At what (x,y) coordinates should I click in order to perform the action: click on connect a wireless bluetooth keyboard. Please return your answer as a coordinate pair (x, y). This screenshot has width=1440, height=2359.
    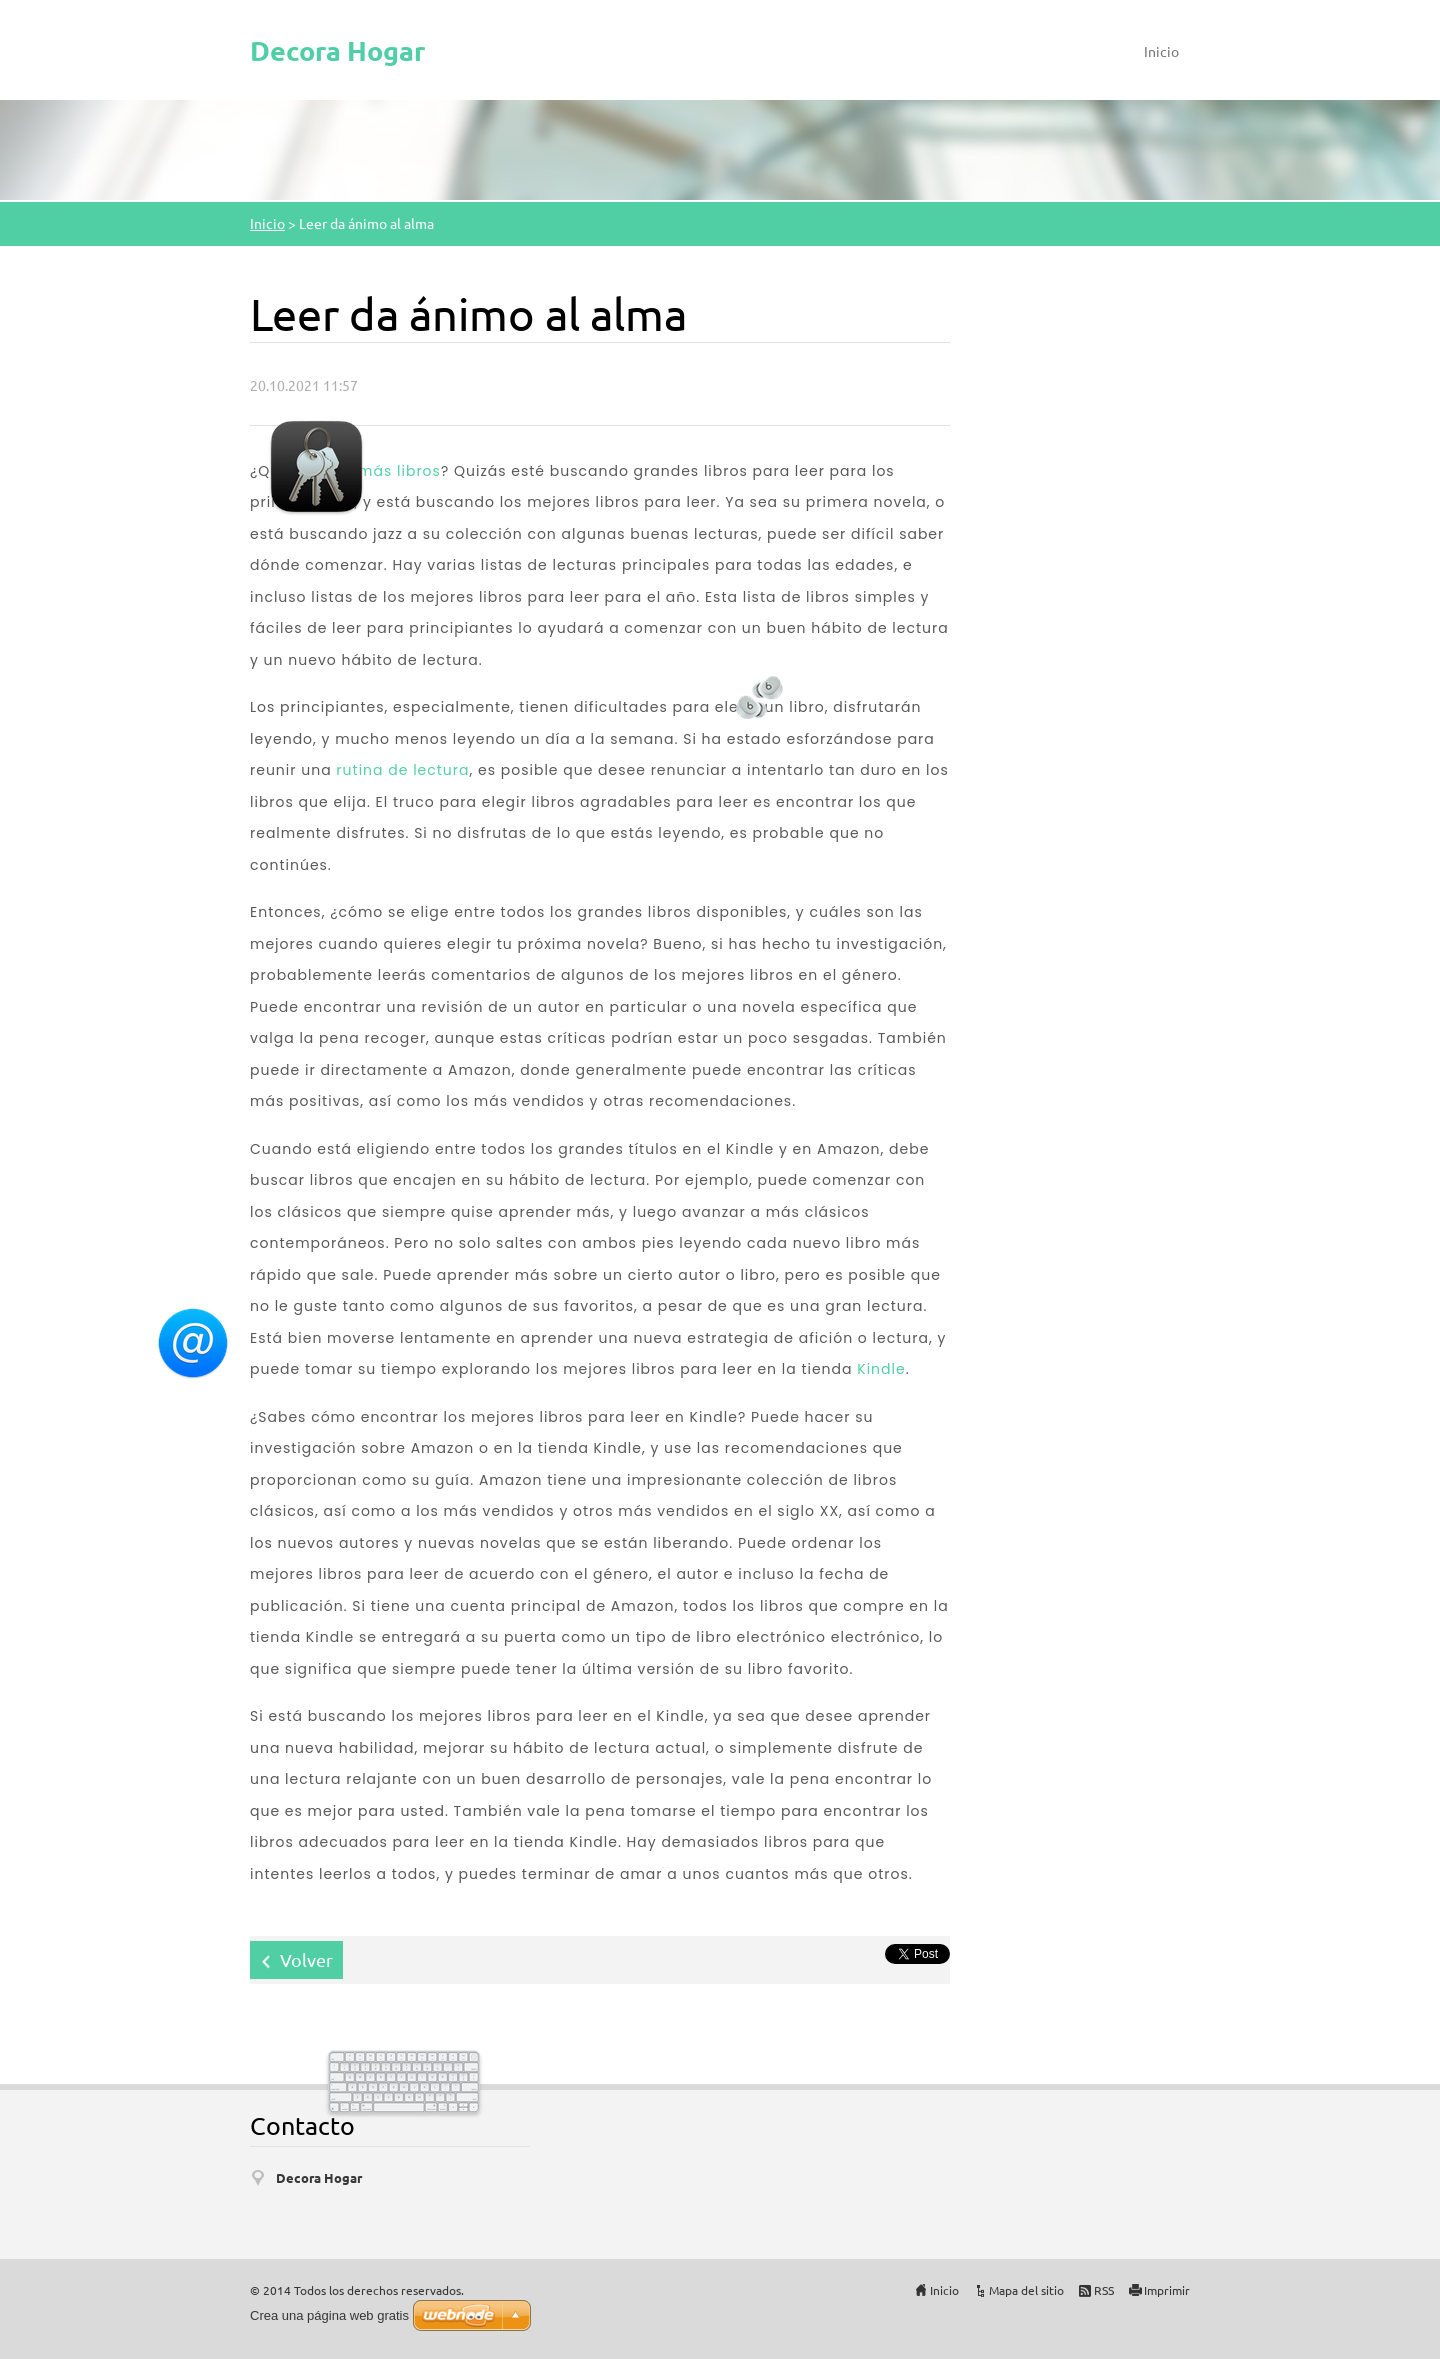
    Looking at the image, I should click on (404, 2082).